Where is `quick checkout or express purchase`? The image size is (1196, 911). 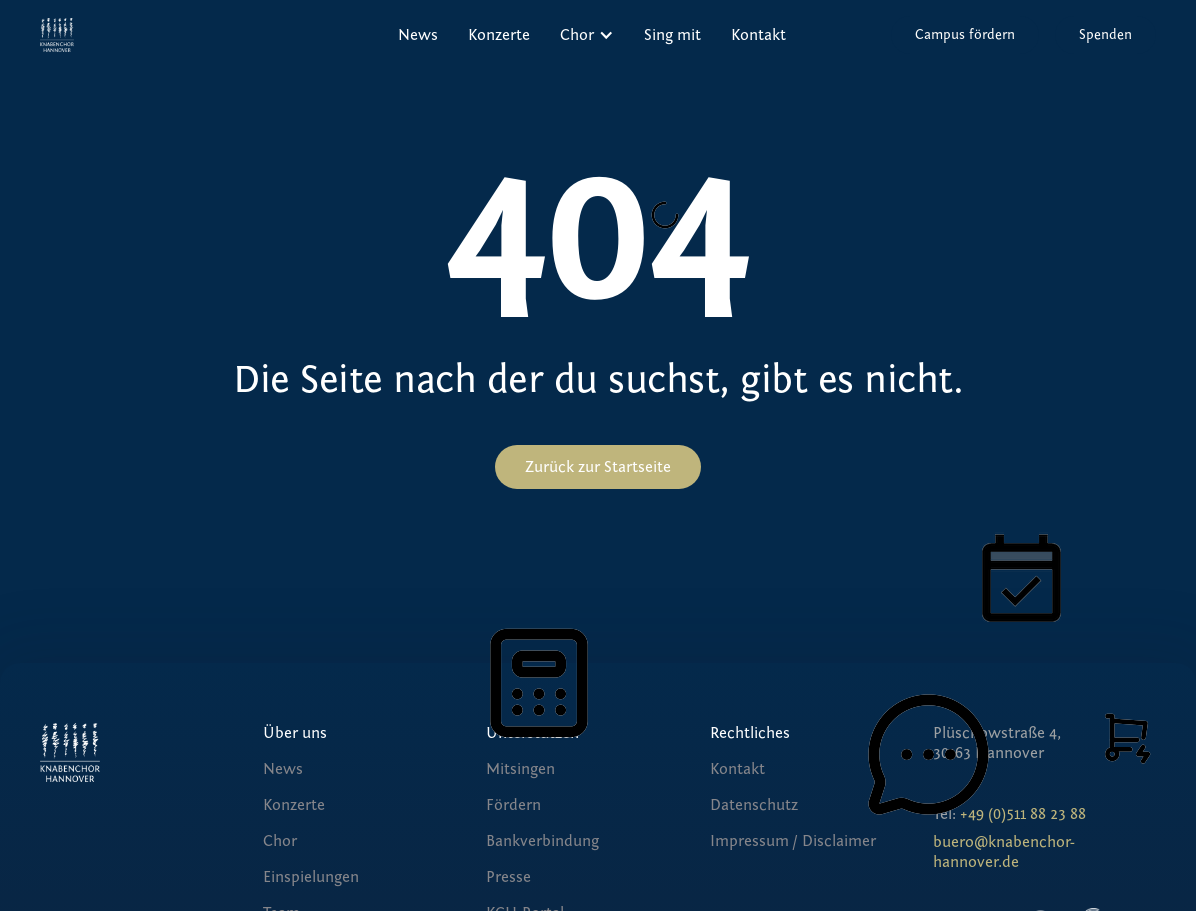
quick checkout or express purchase is located at coordinates (1126, 737).